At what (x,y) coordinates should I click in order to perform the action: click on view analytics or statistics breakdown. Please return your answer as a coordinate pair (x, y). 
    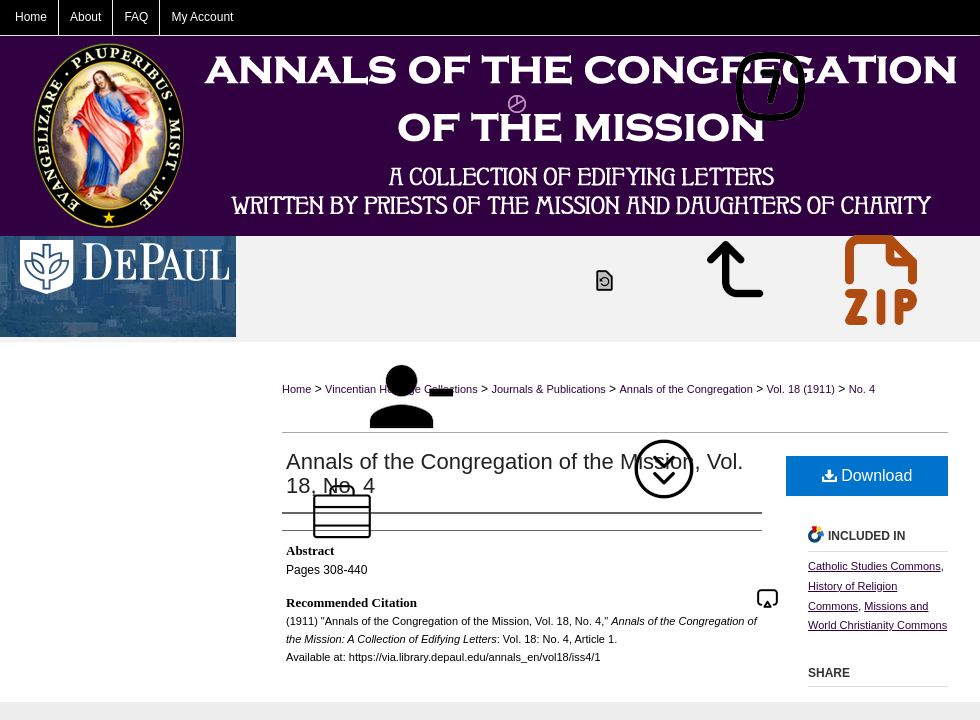
    Looking at the image, I should click on (517, 104).